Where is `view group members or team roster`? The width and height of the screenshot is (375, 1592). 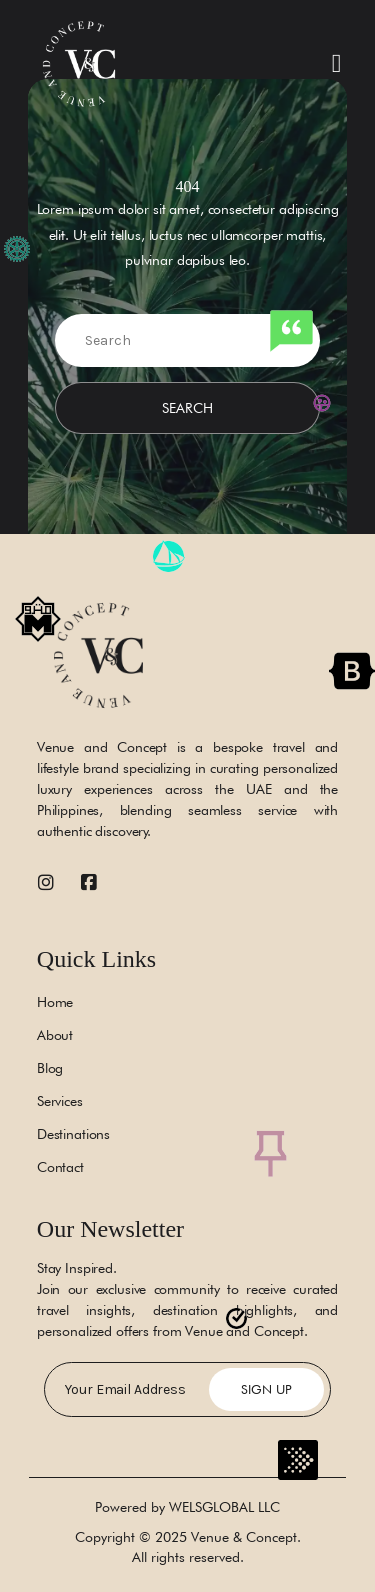 view group members or team roster is located at coordinates (322, 403).